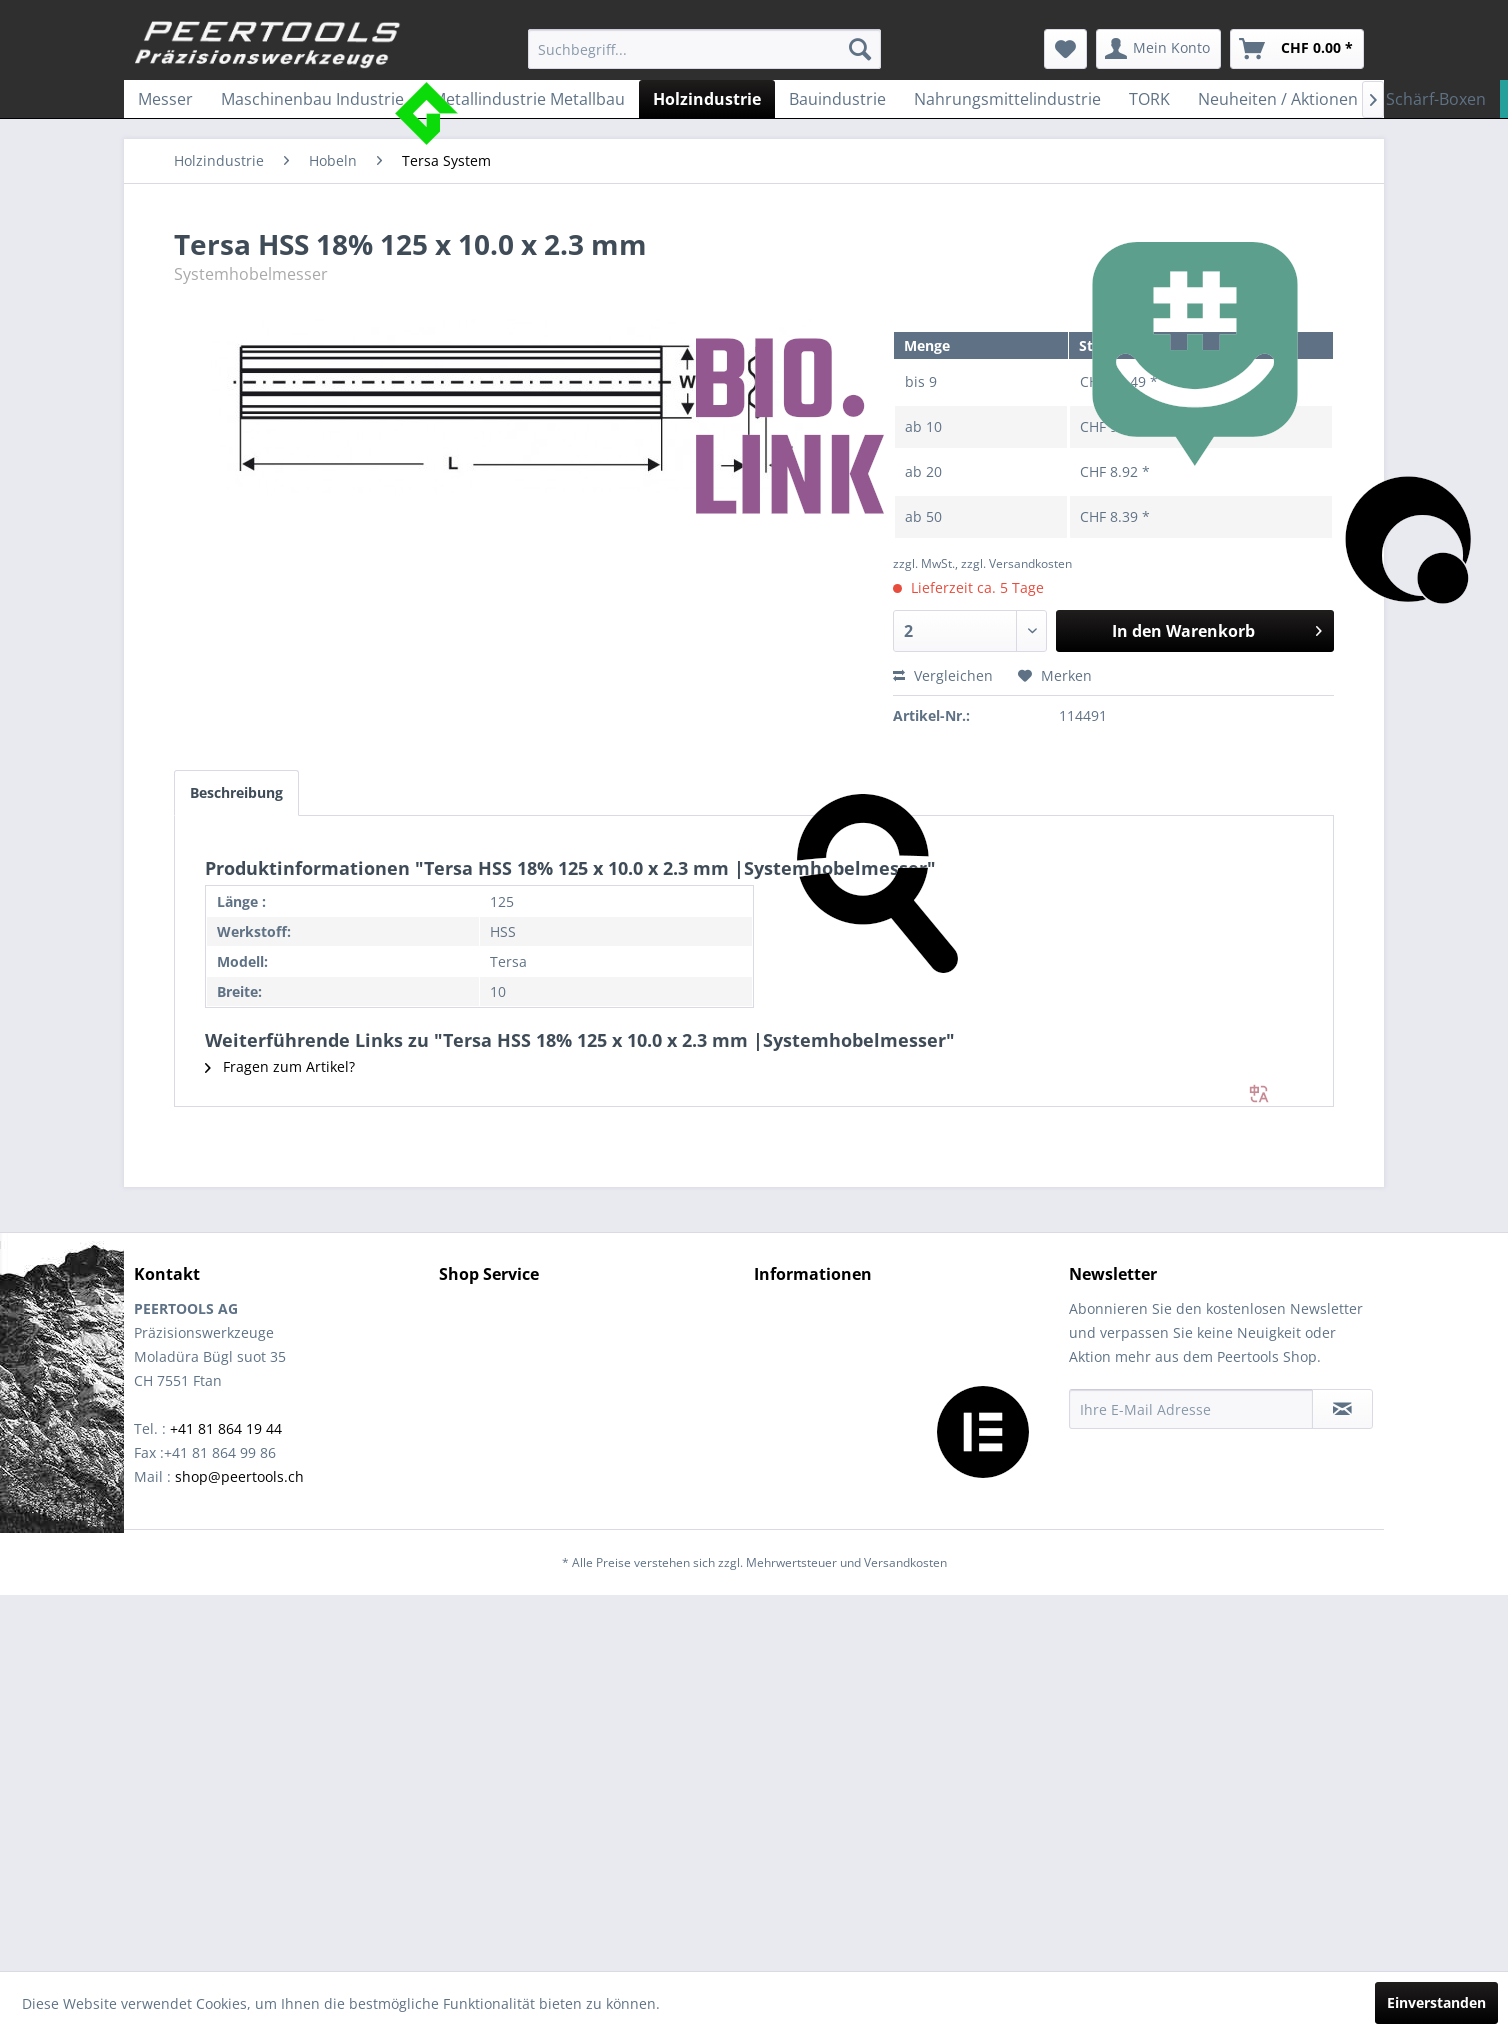 The height and width of the screenshot is (2035, 1508). Describe the element at coordinates (426, 113) in the screenshot. I see `open GameMaker game development software` at that location.